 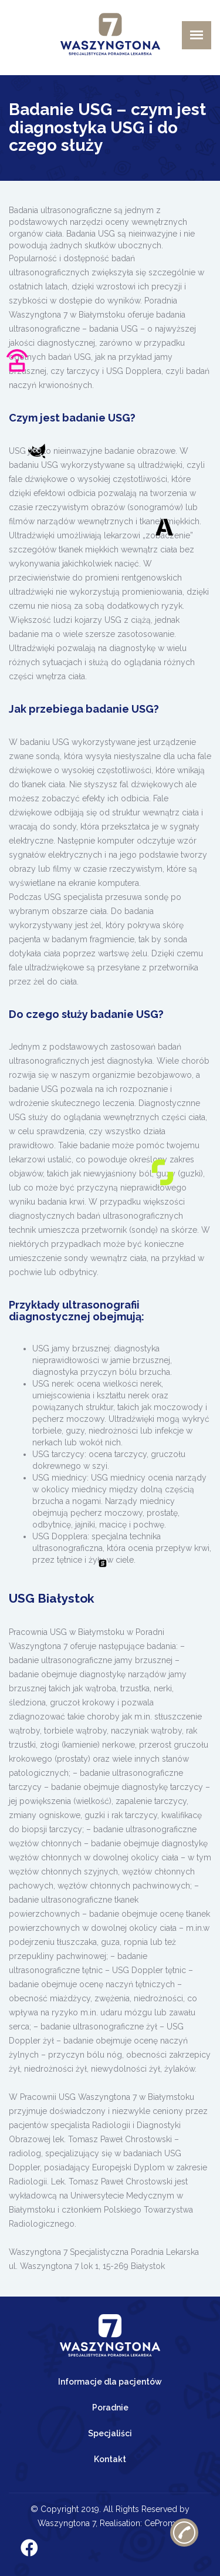 What do you see at coordinates (103, 1563) in the screenshot?
I see `sellcast brand logo` at bounding box center [103, 1563].